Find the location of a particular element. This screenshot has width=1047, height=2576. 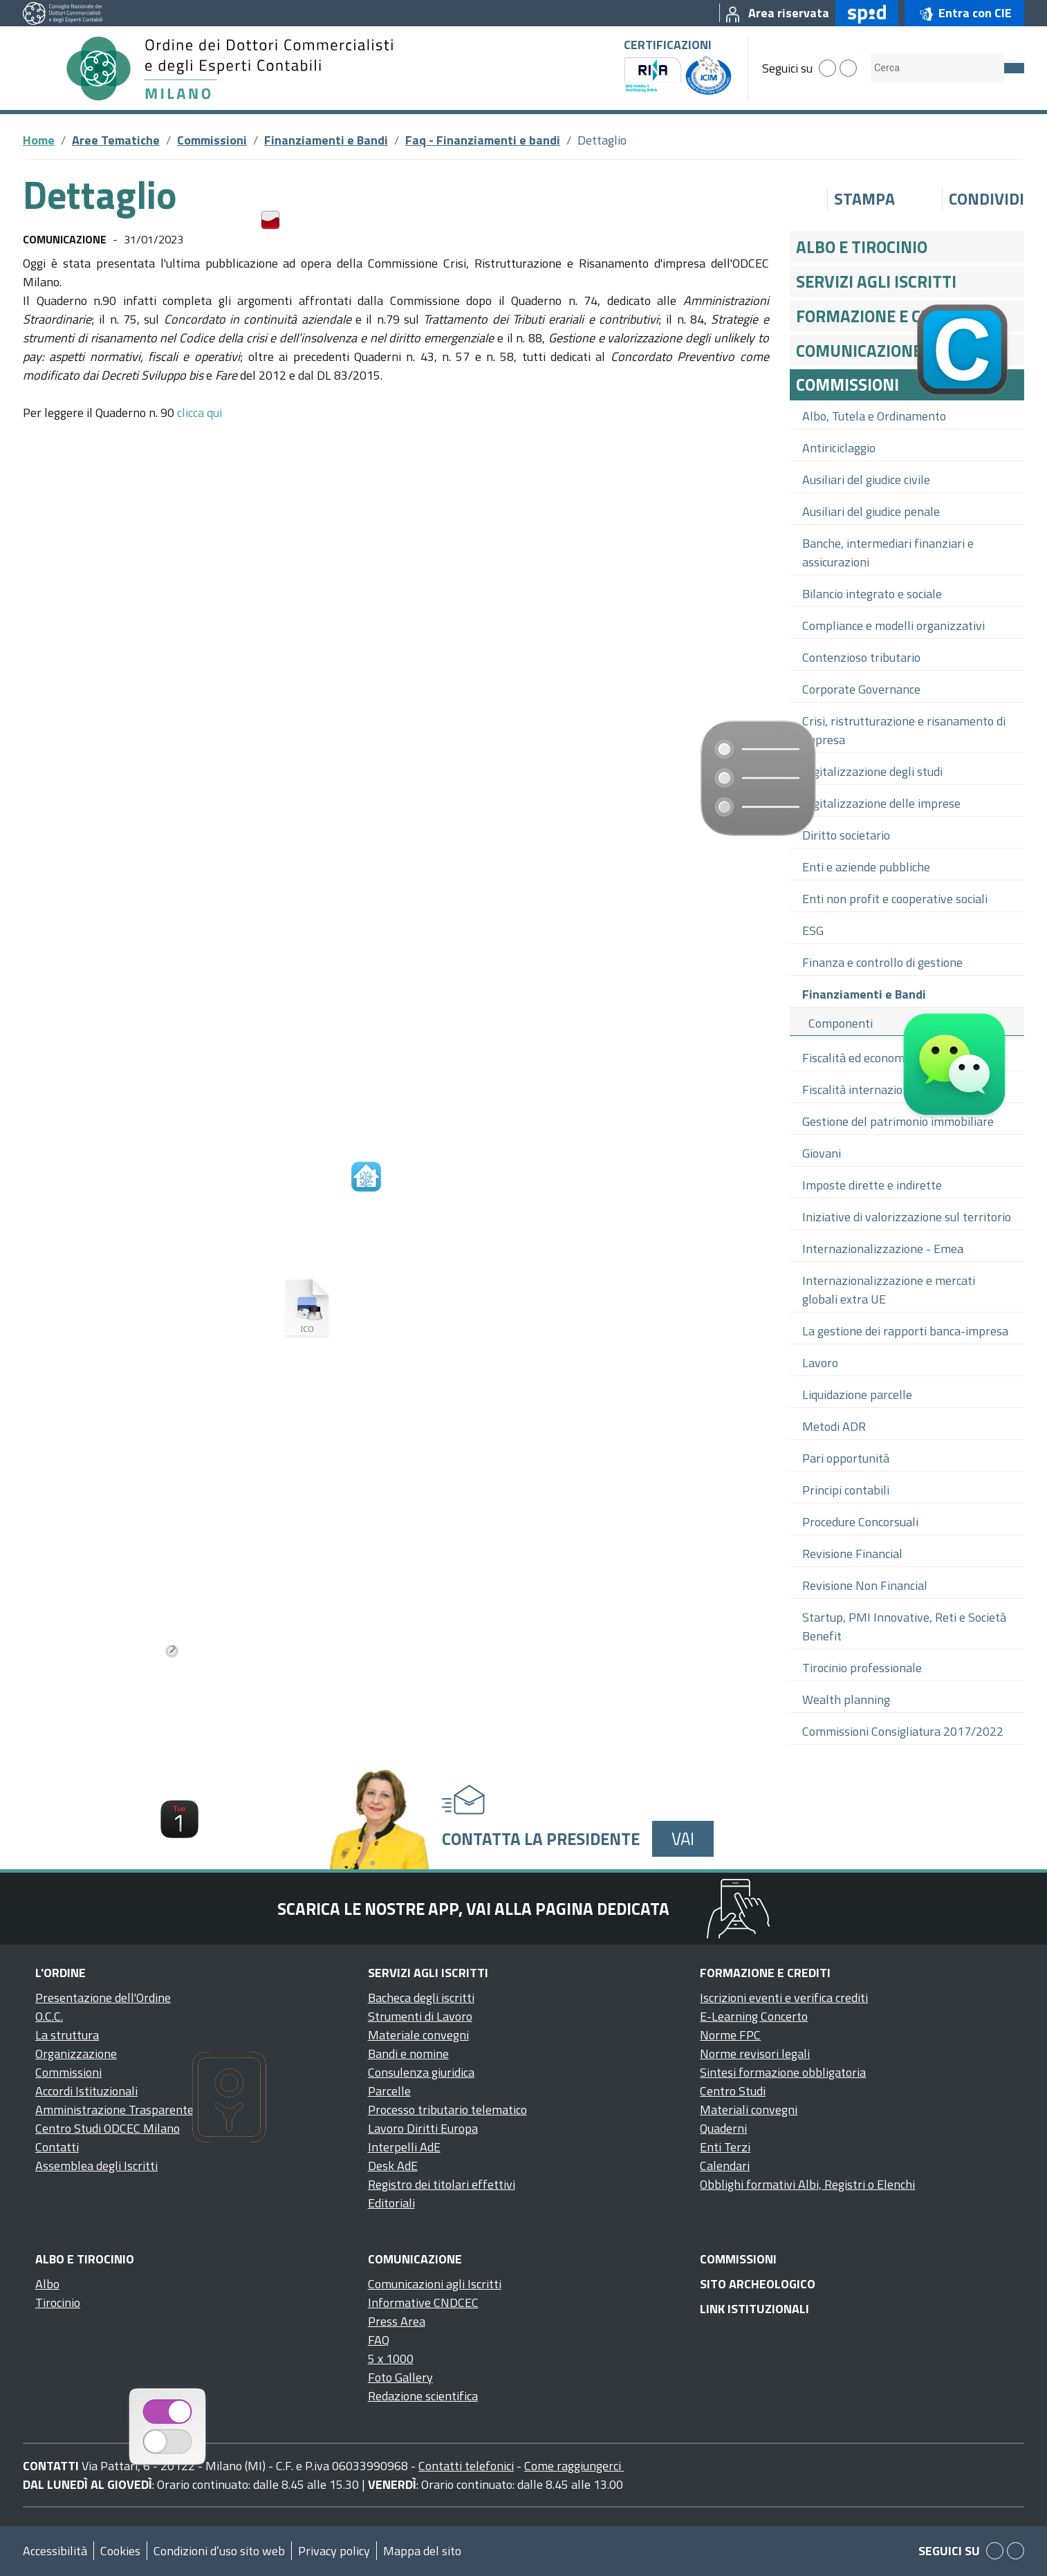

open wine application for running windows programs is located at coordinates (270, 220).